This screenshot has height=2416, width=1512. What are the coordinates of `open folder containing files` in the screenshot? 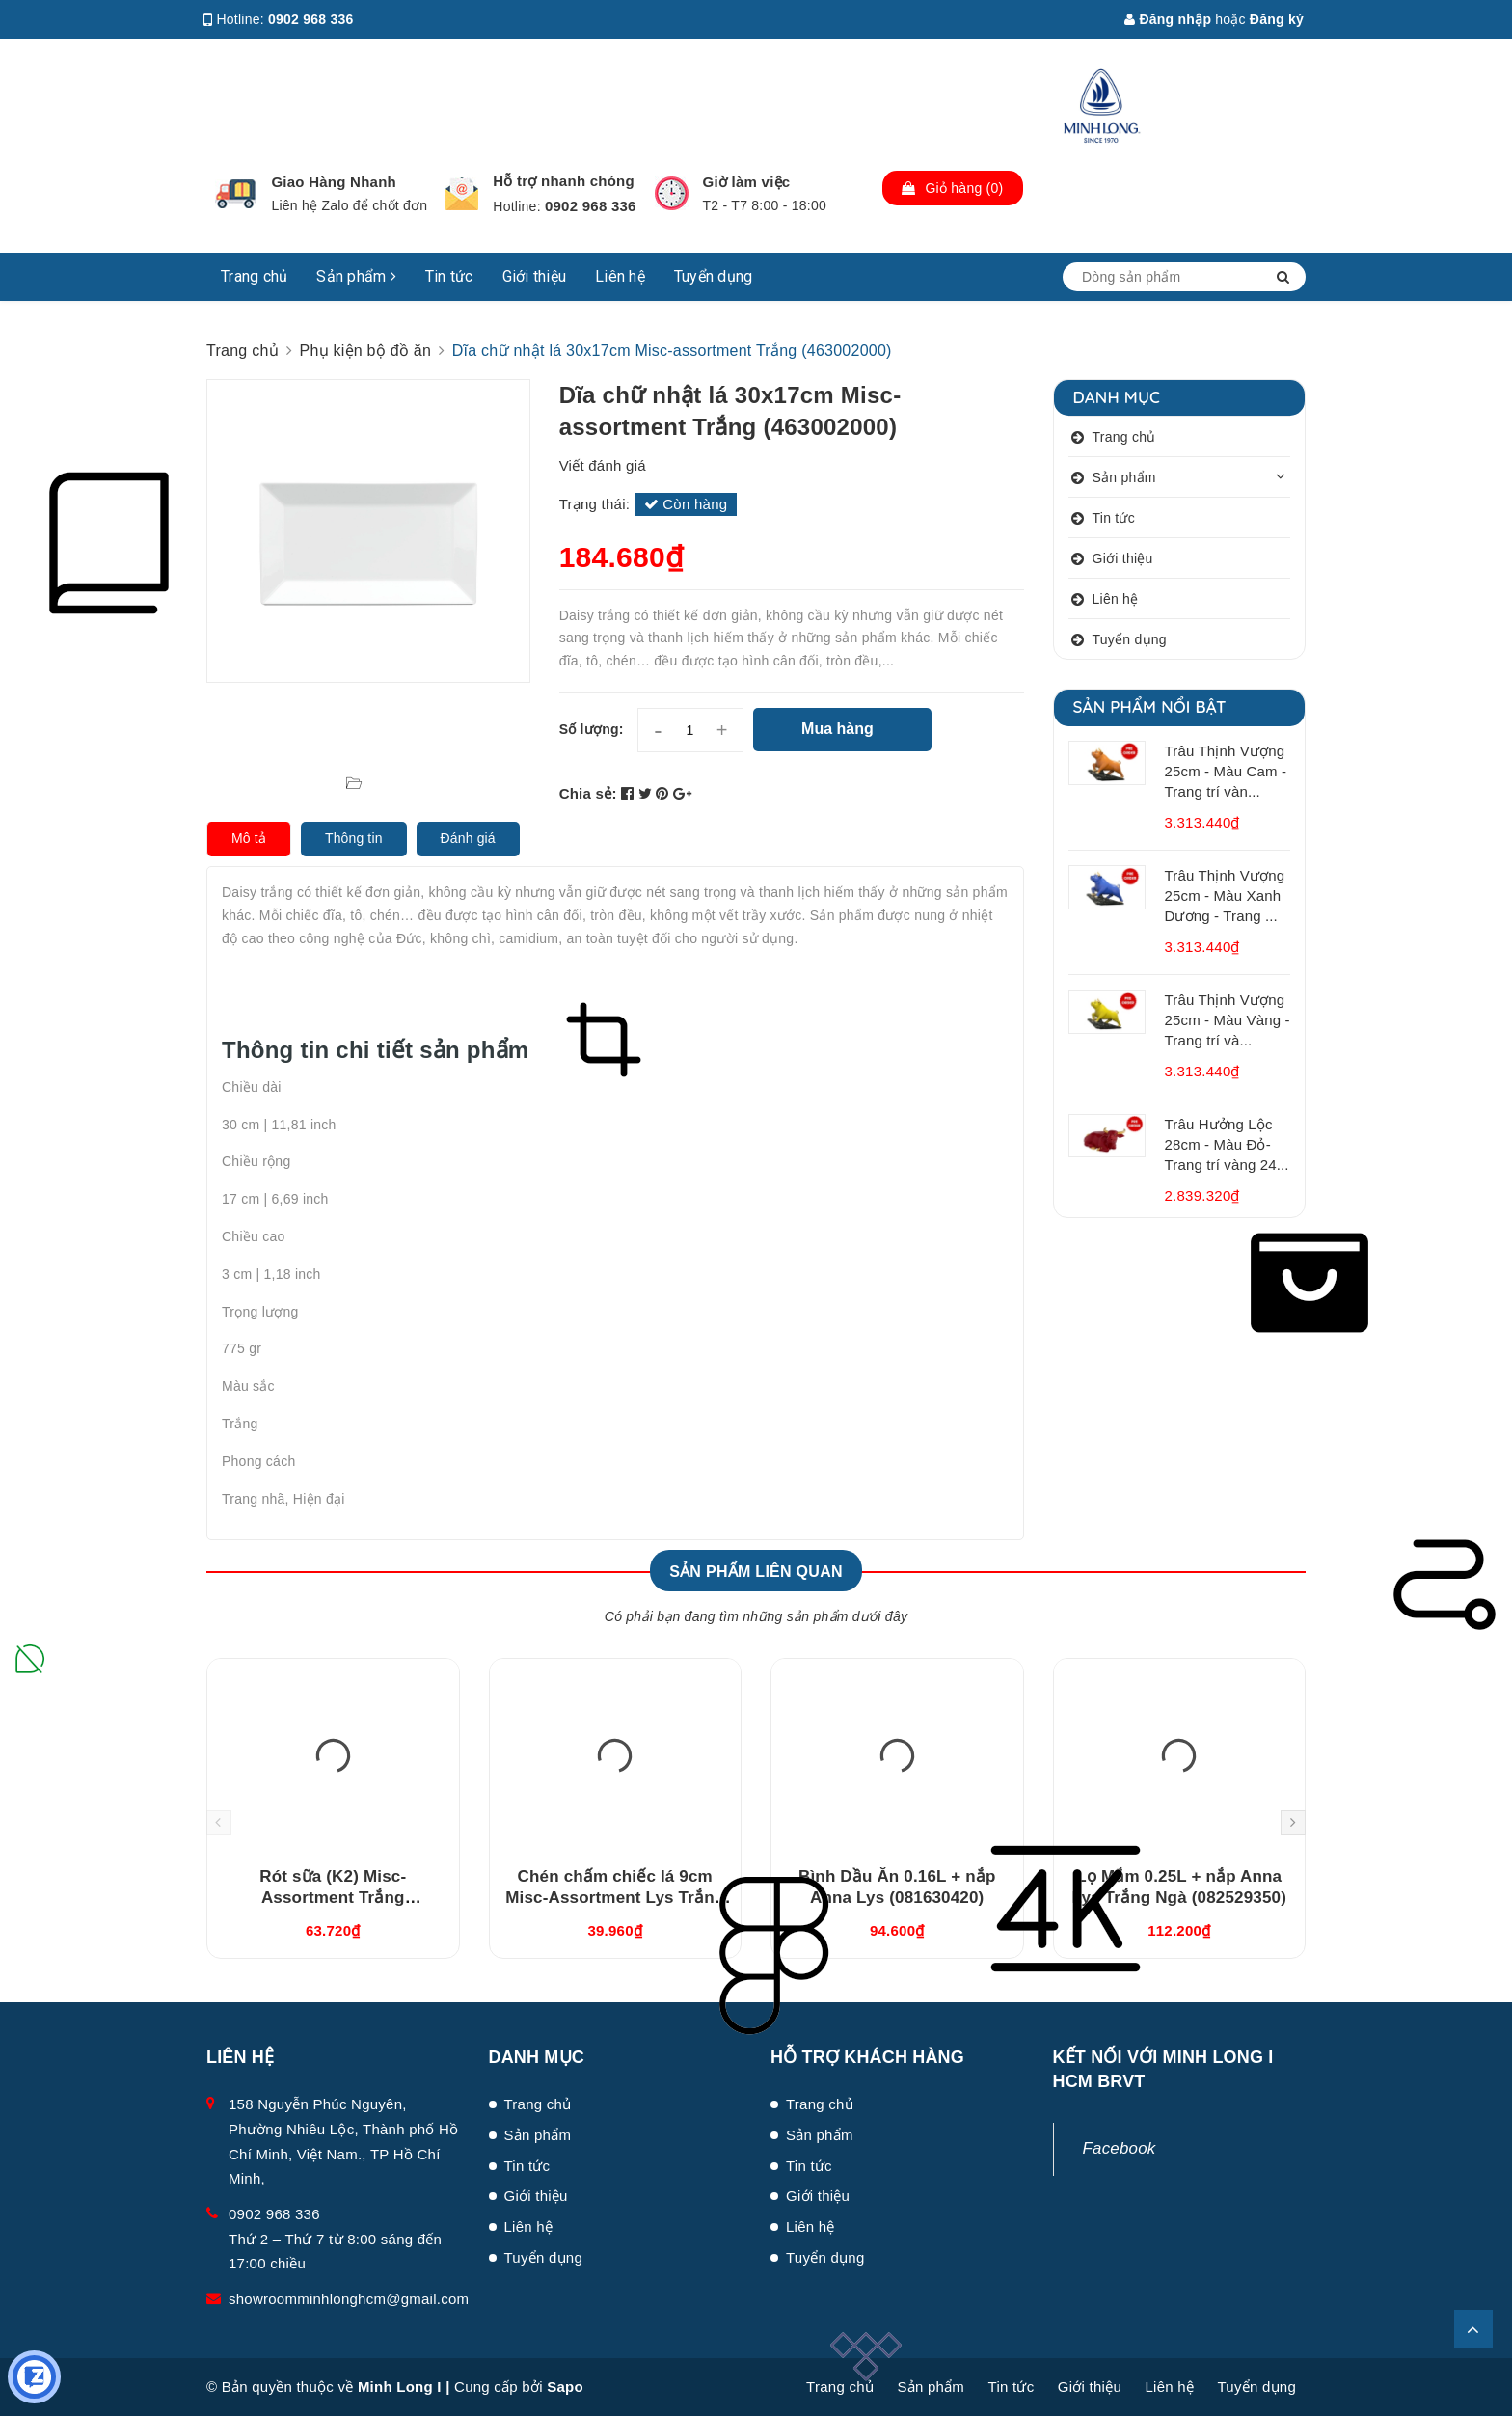 It's located at (353, 782).